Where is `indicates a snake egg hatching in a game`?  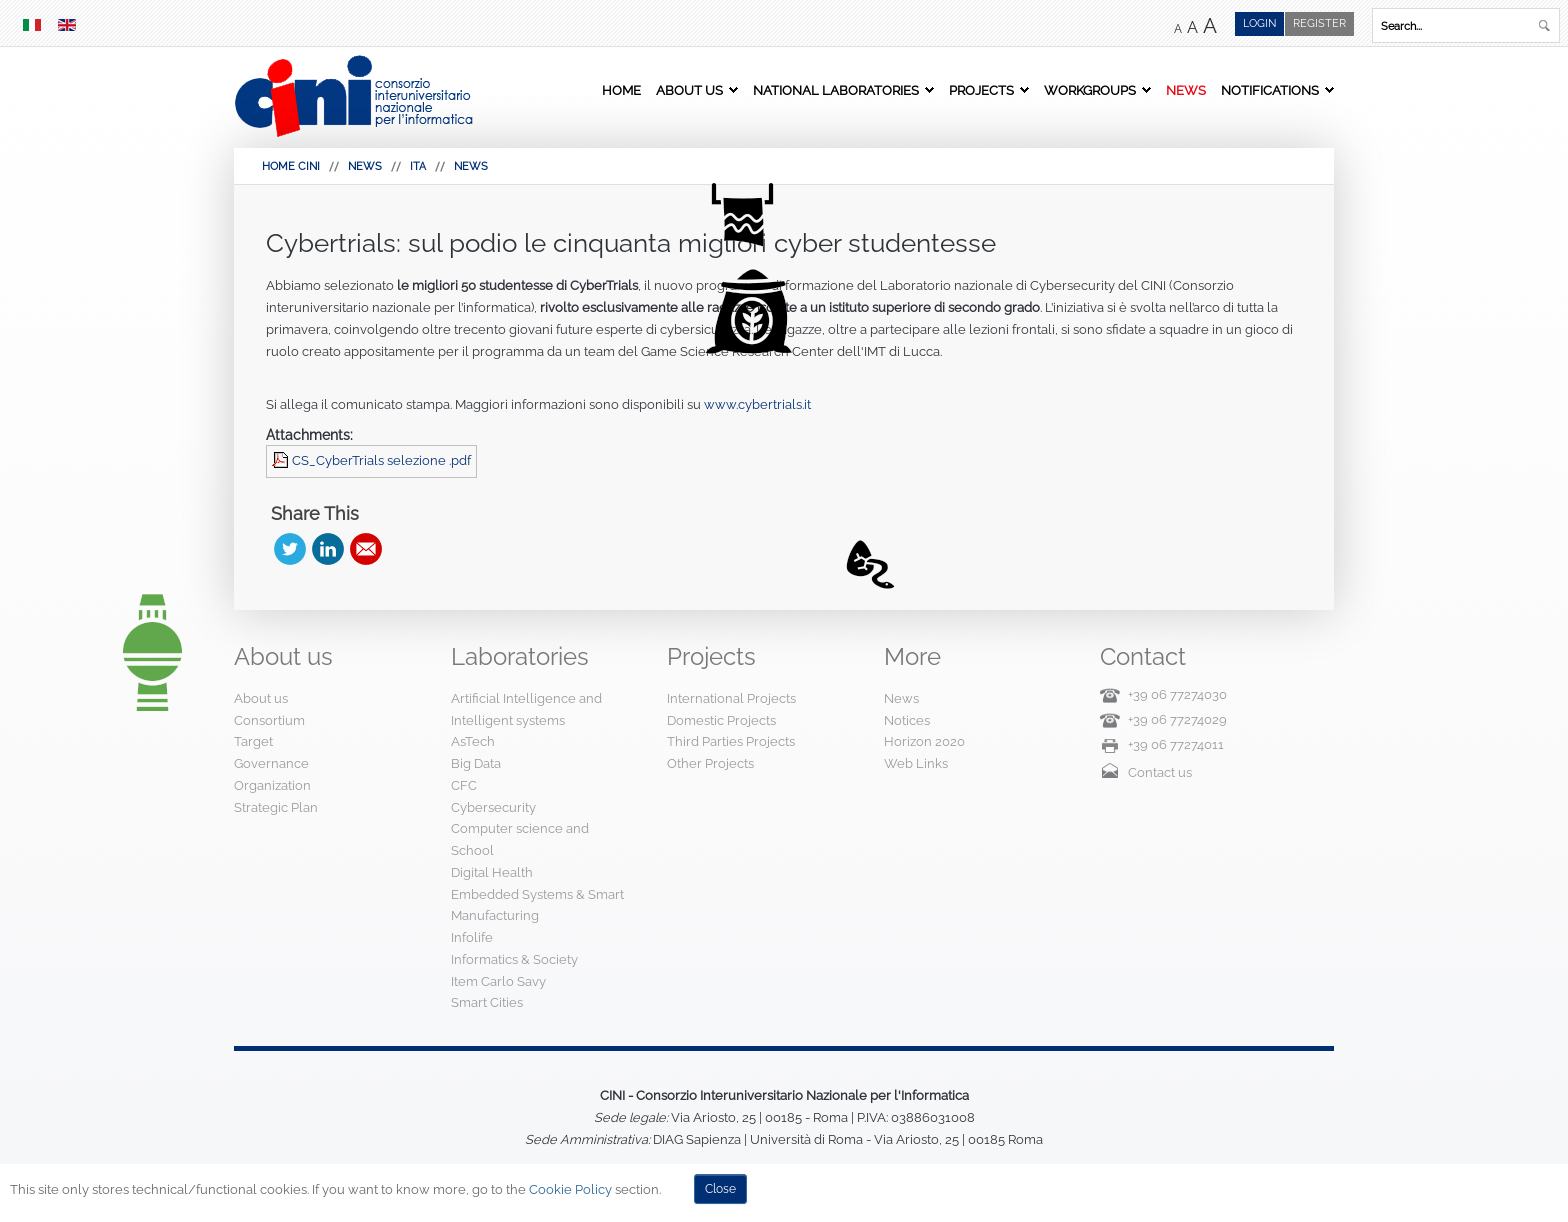
indicates a snake egg hatching in a game is located at coordinates (870, 564).